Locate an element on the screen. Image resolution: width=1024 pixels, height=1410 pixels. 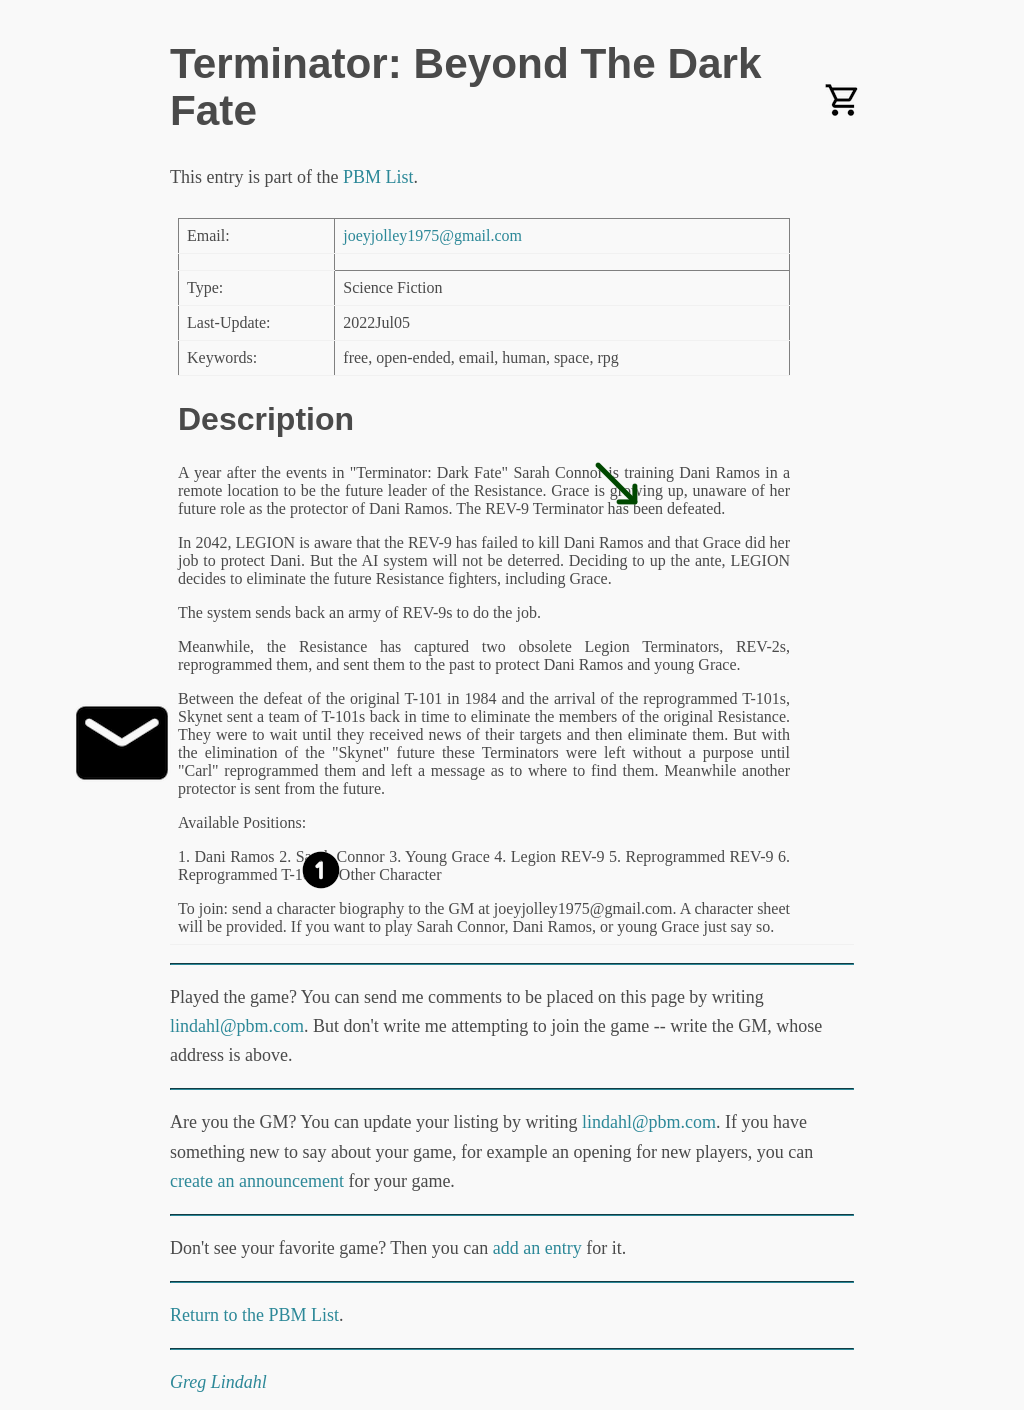
open your email inbox is located at coordinates (122, 743).